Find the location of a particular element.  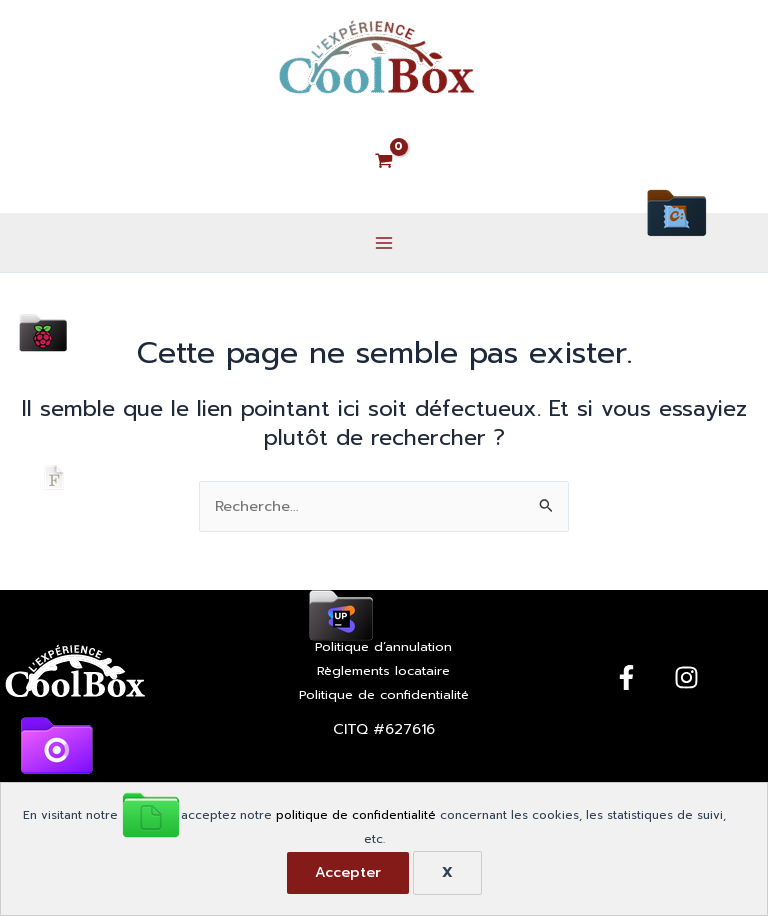

folder containing Raspberry Pi project files is located at coordinates (43, 334).